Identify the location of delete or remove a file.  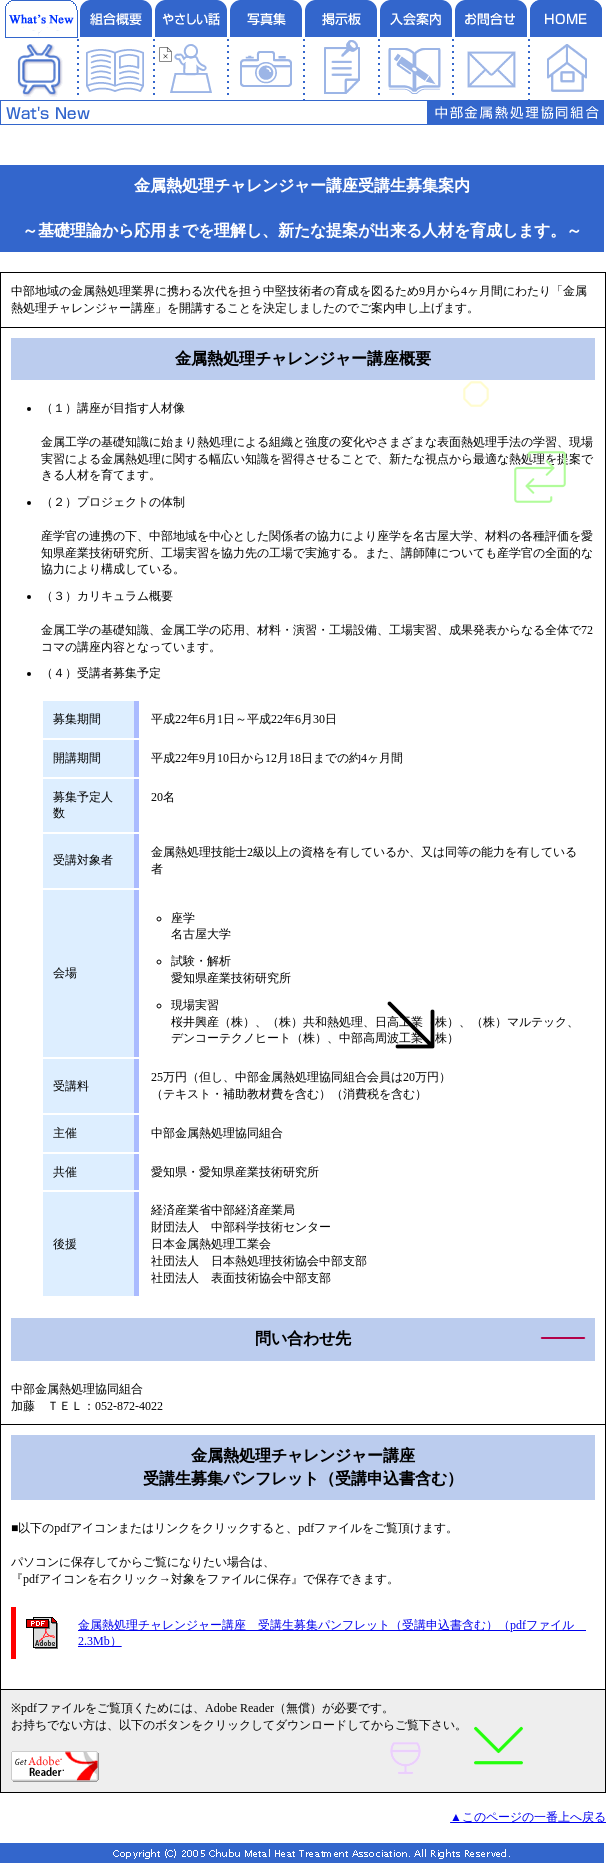
(165, 54).